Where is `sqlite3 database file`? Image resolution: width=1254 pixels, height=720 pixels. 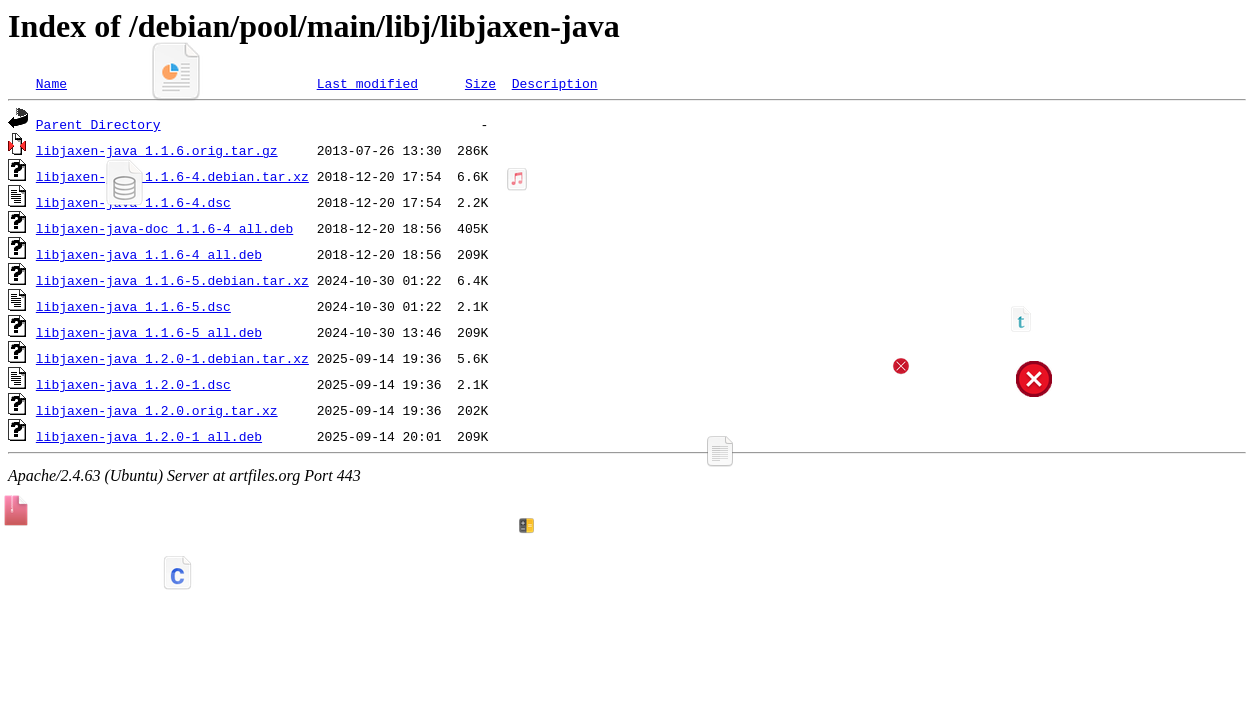
sqlite3 database file is located at coordinates (124, 182).